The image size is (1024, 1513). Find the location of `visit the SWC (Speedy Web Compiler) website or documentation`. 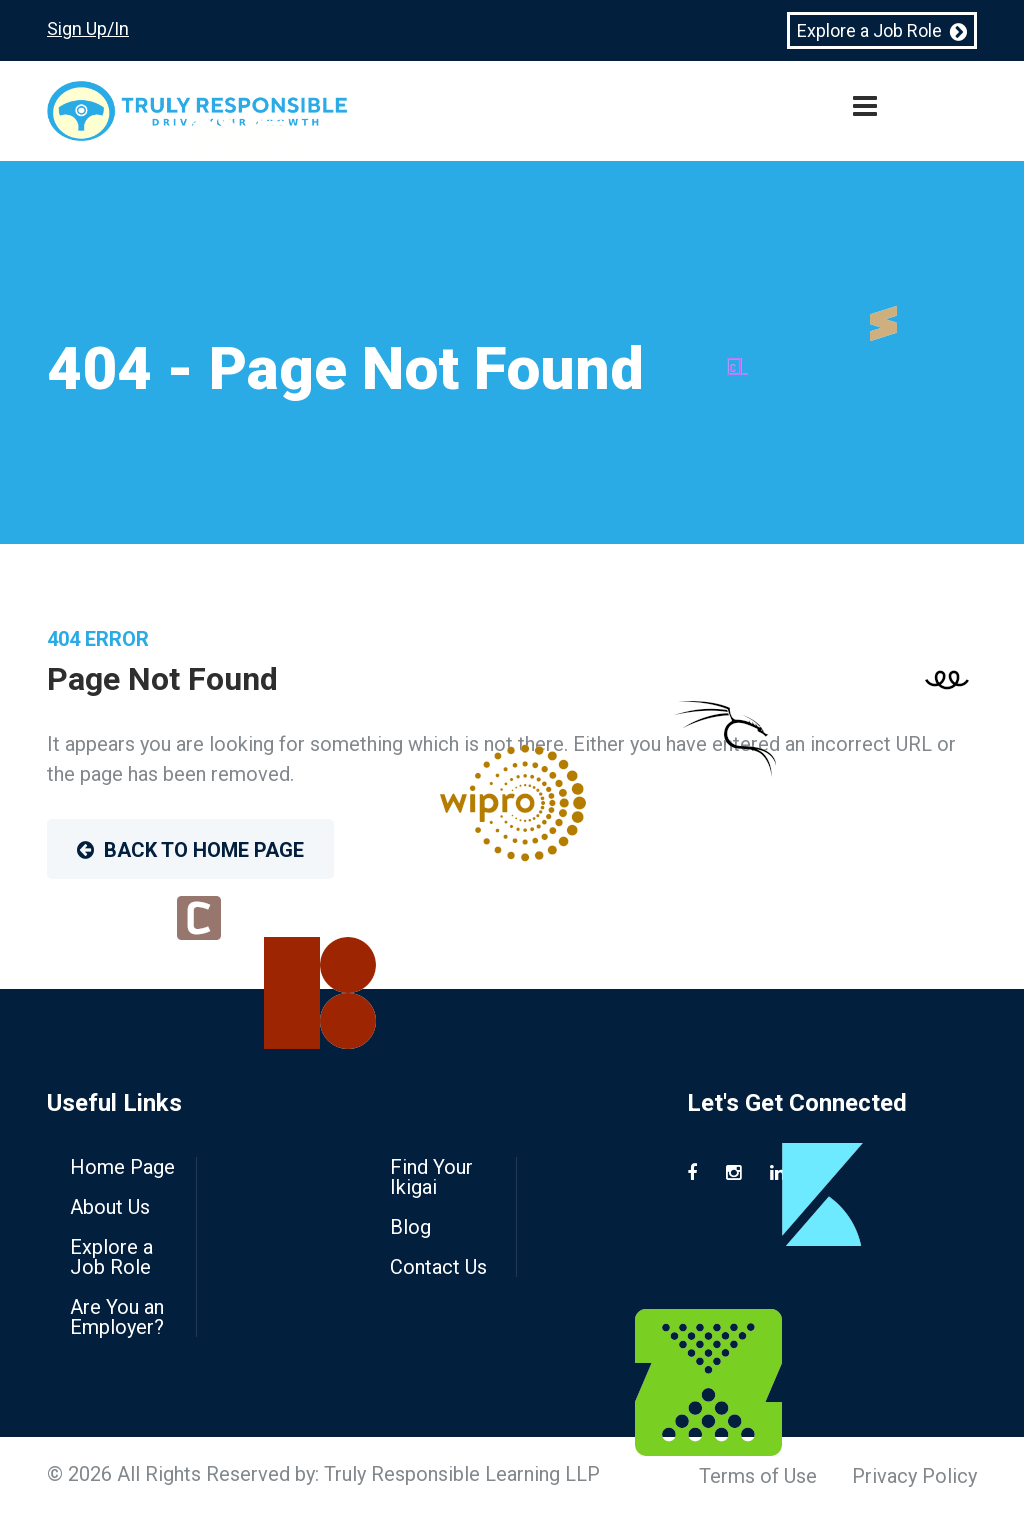

visit the SWC (Speedy Web Compiler) website or documentation is located at coordinates (249, 137).